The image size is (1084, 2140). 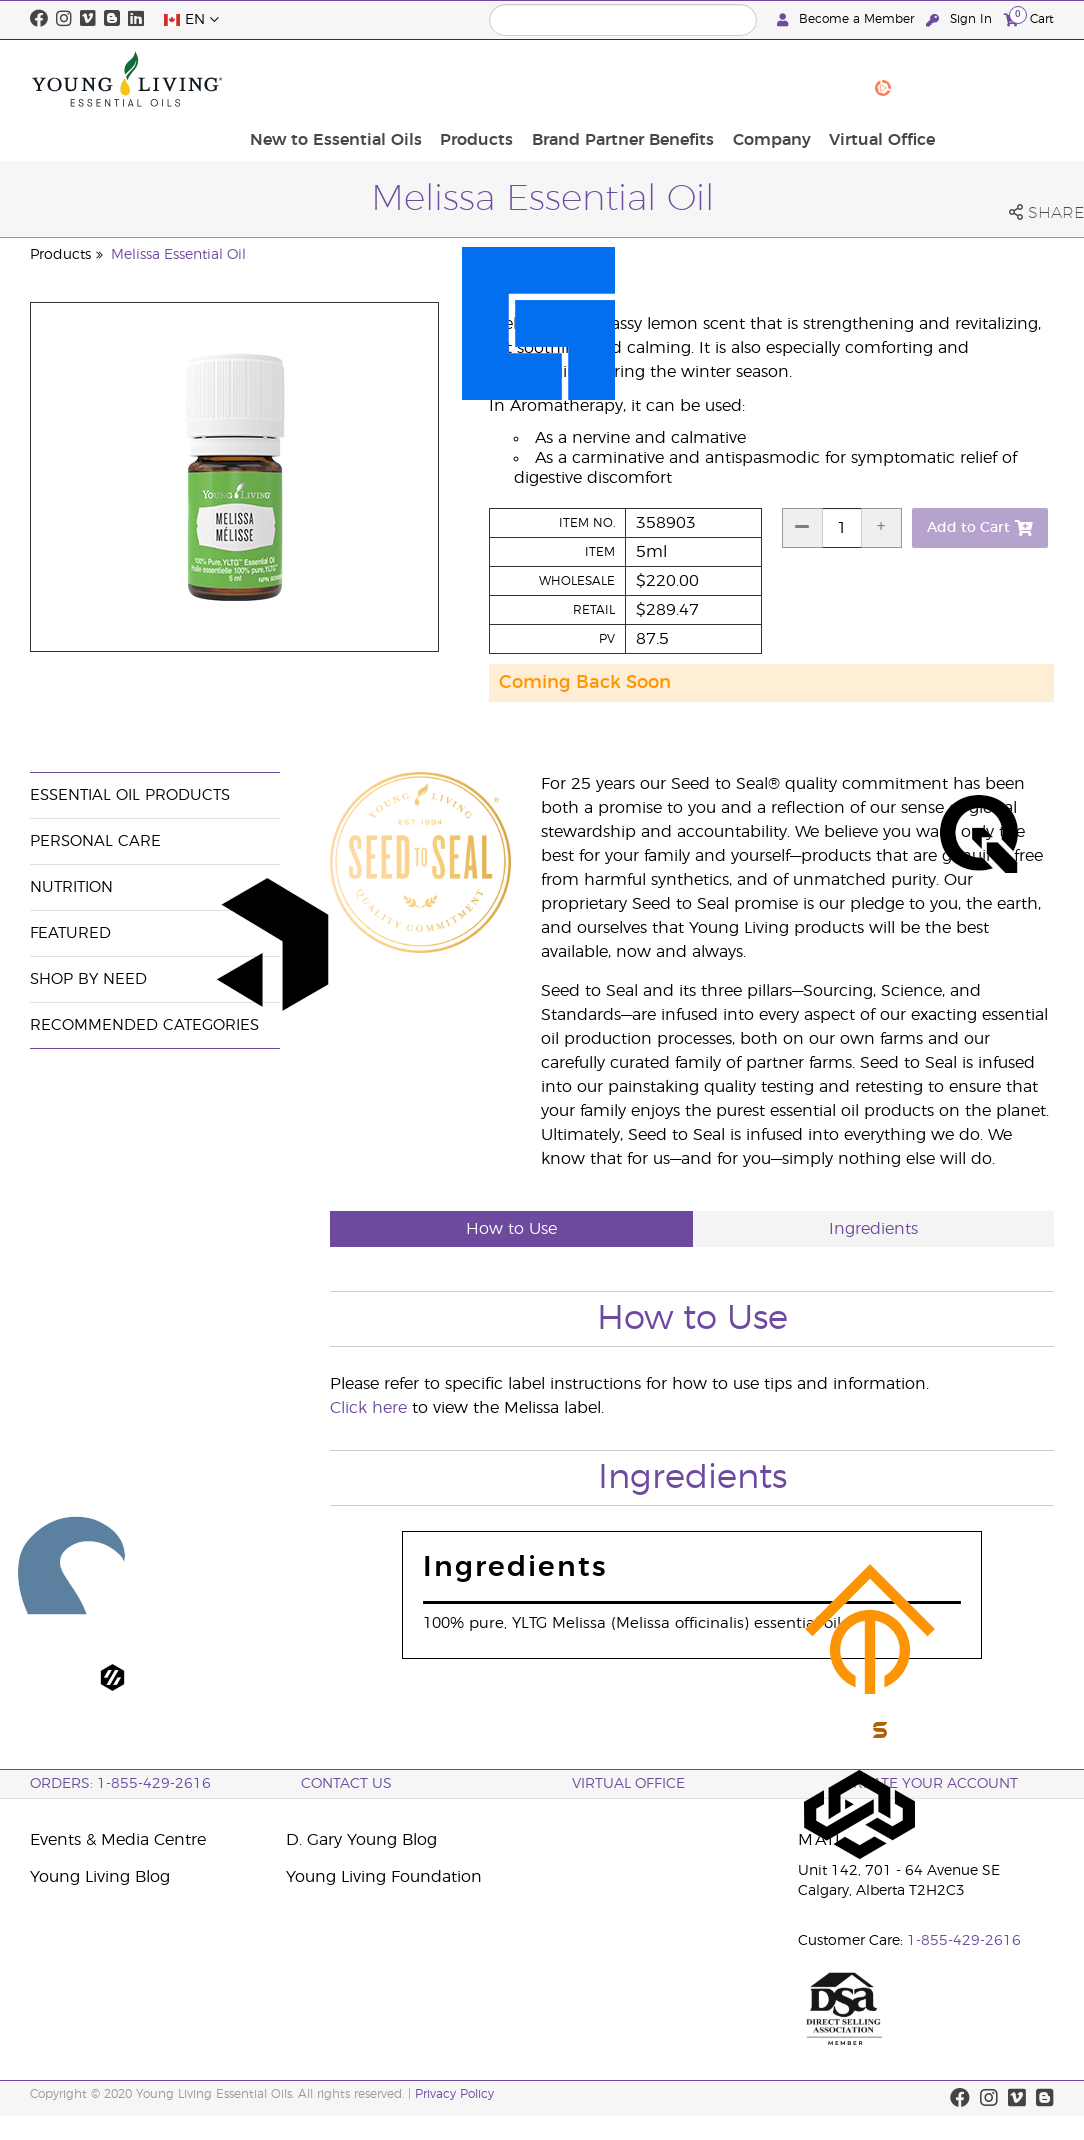 What do you see at coordinates (979, 834) in the screenshot?
I see `open QGIS geographic information system application` at bounding box center [979, 834].